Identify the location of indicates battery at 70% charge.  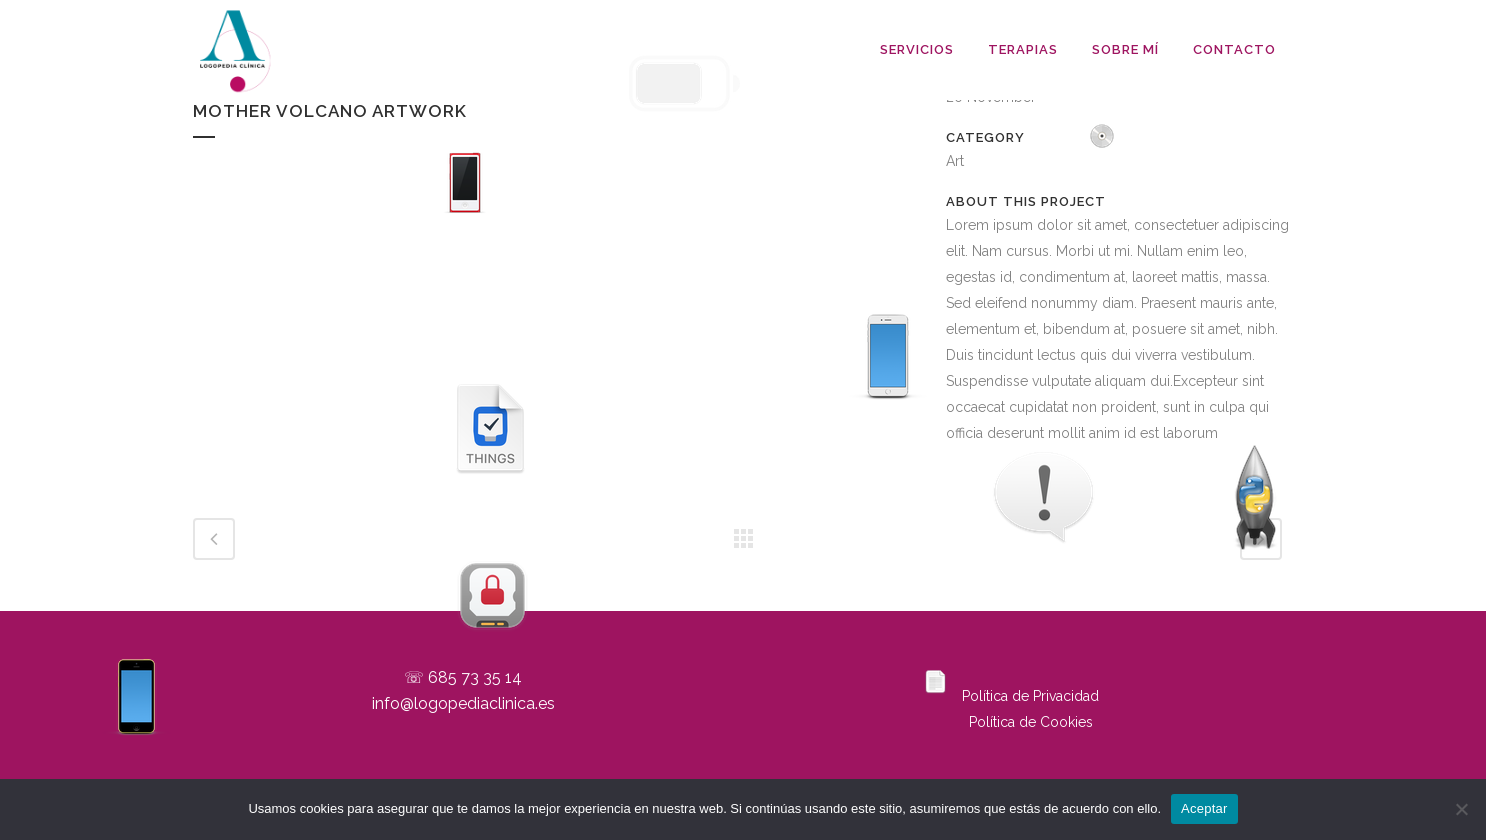
(684, 83).